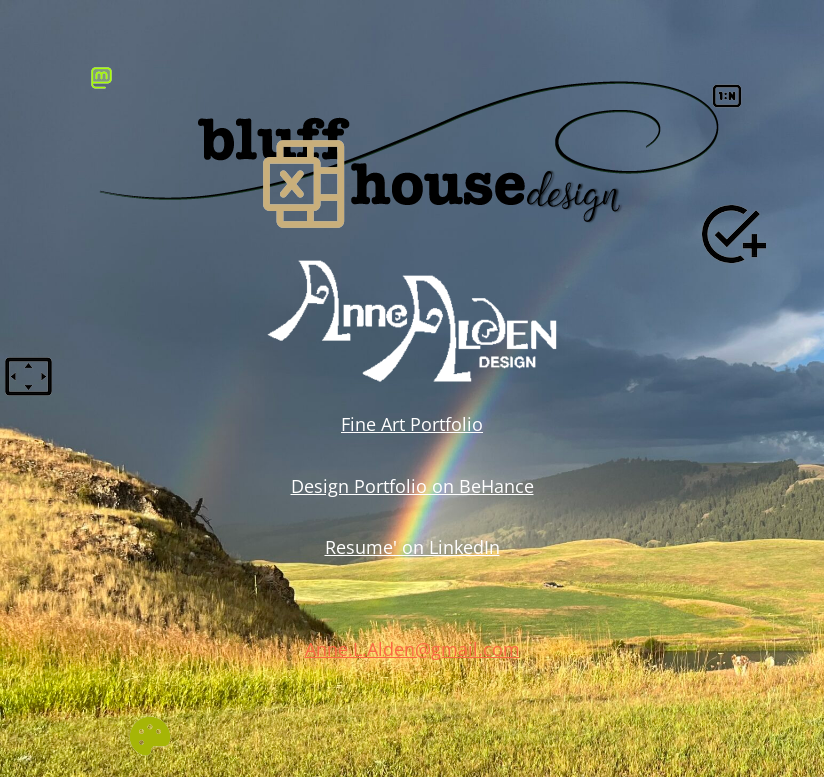 The image size is (824, 777). Describe the element at coordinates (731, 234) in the screenshot. I see `add a new task to your list` at that location.